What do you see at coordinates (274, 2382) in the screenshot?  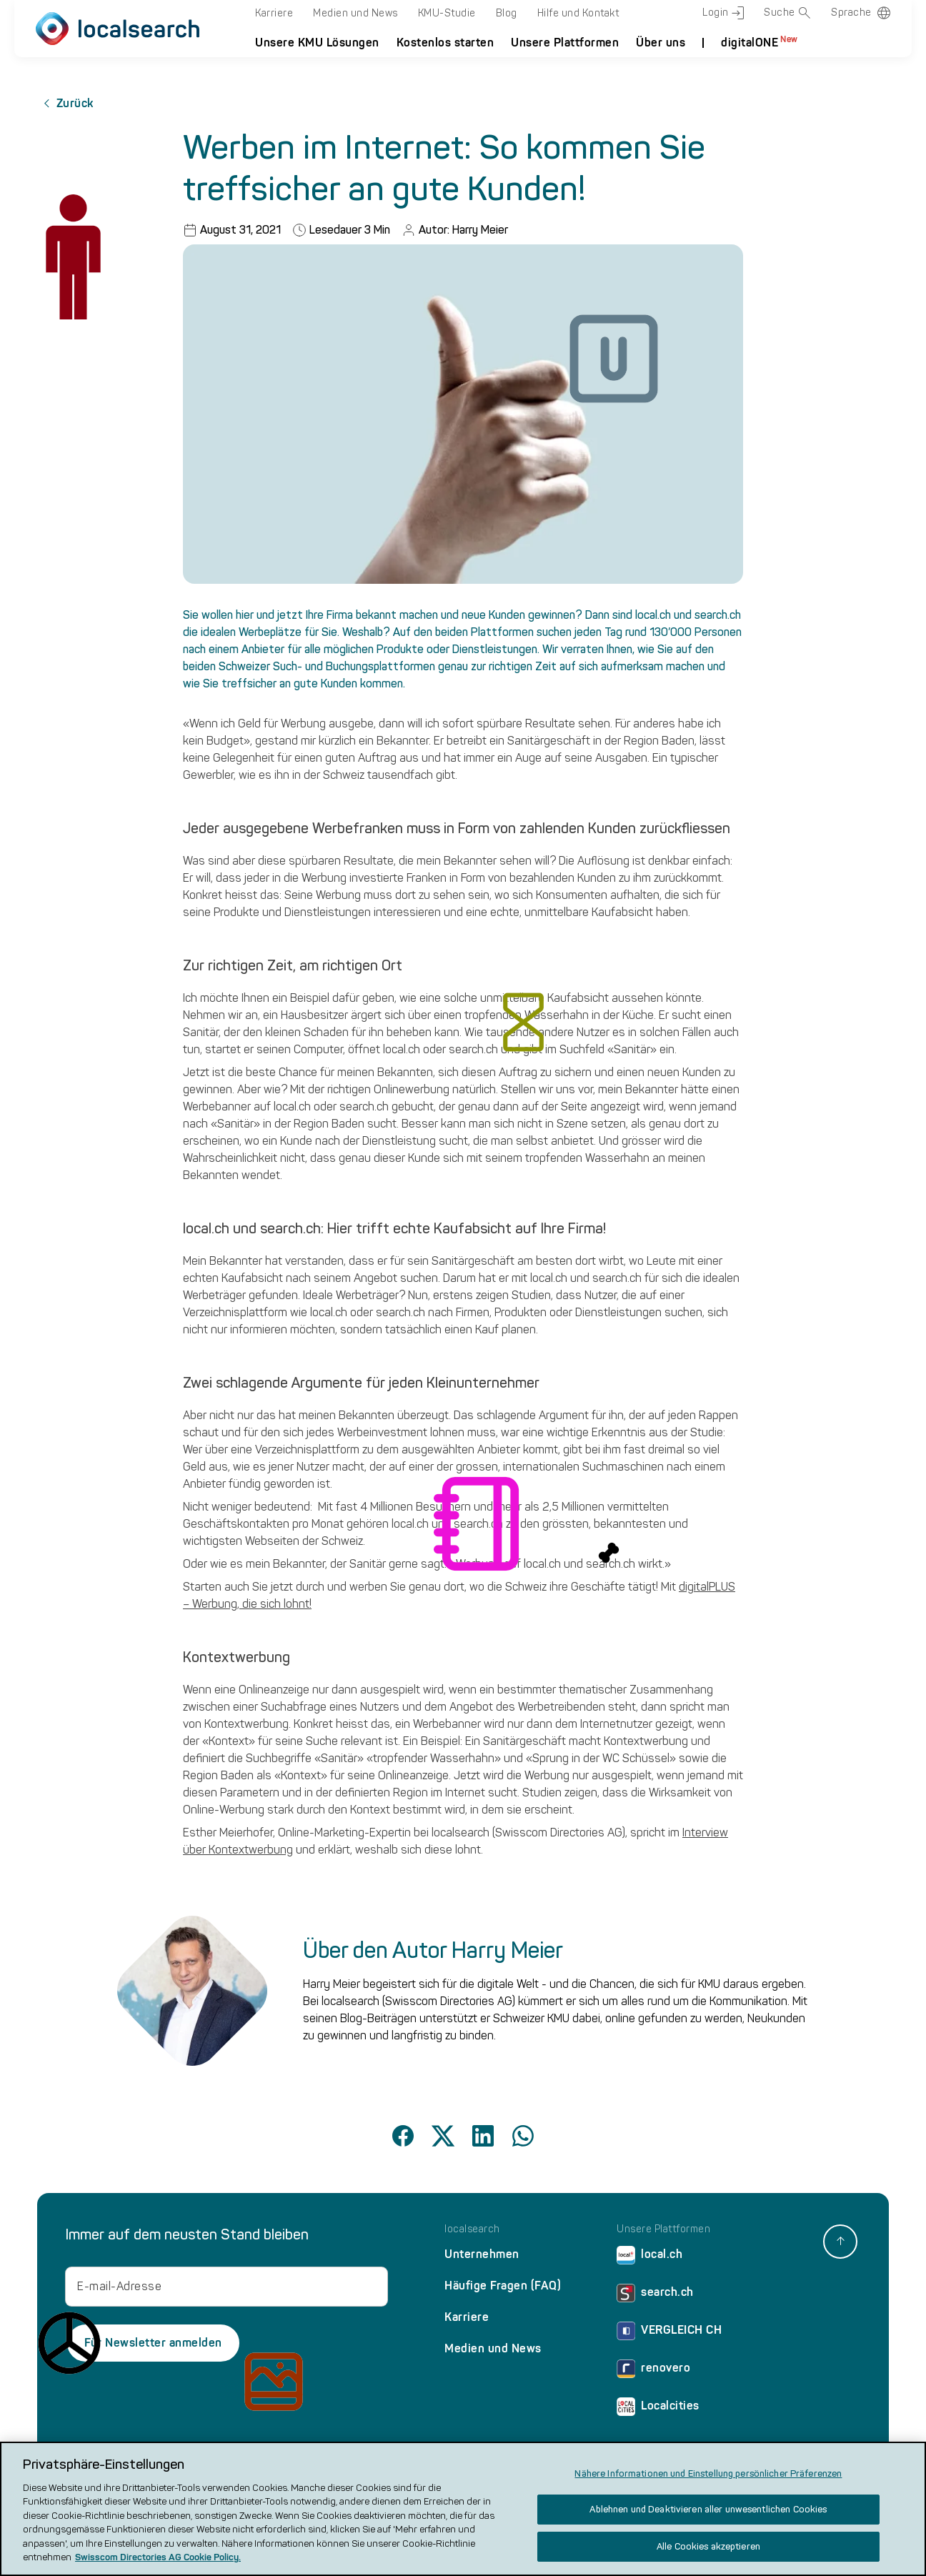 I see `view instant photos or polaroid-style images` at bounding box center [274, 2382].